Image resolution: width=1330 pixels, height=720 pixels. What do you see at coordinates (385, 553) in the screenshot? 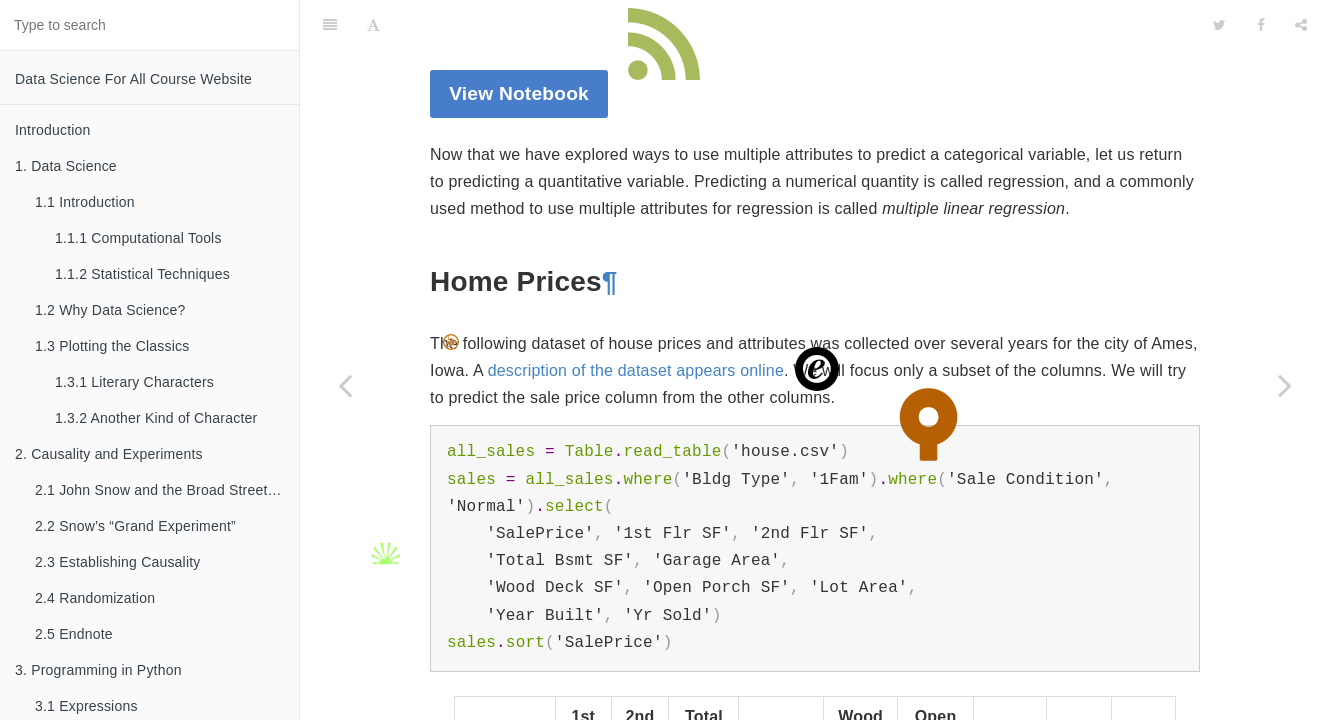
I see `open Libera.Chat IRC network` at bounding box center [385, 553].